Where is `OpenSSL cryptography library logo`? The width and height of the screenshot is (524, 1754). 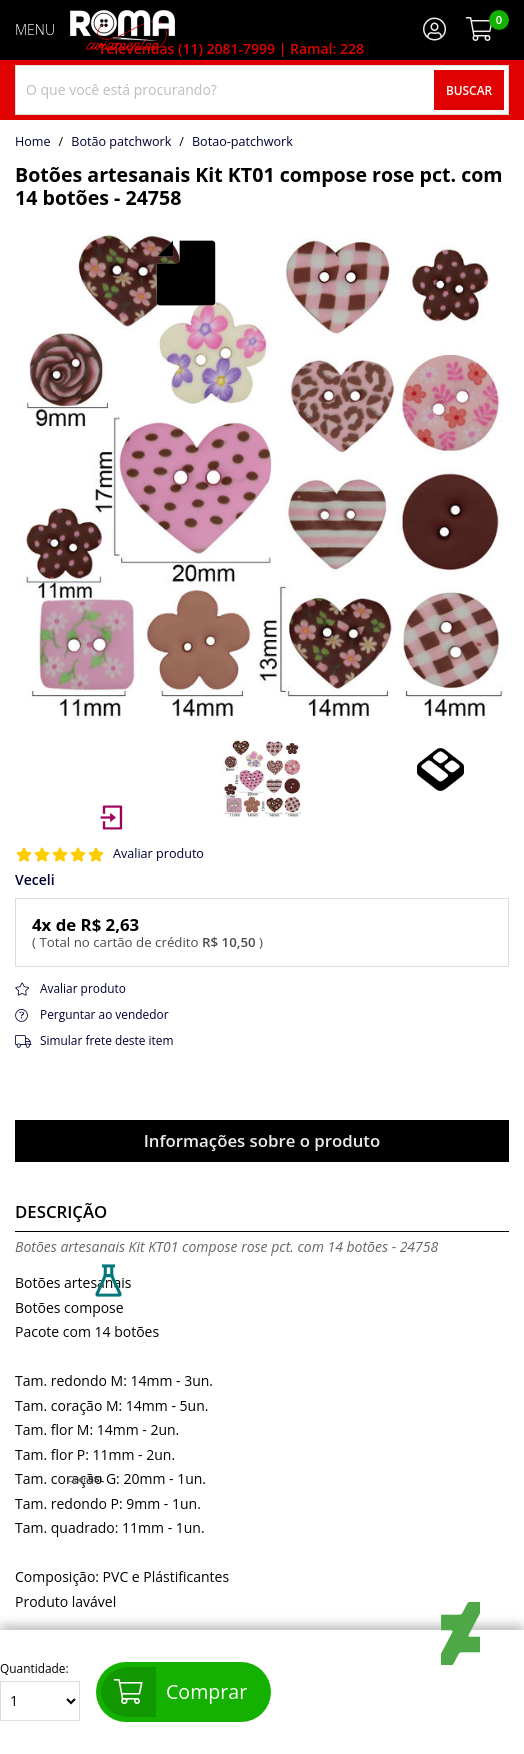 OpenSSL cryptography library logo is located at coordinates (86, 1480).